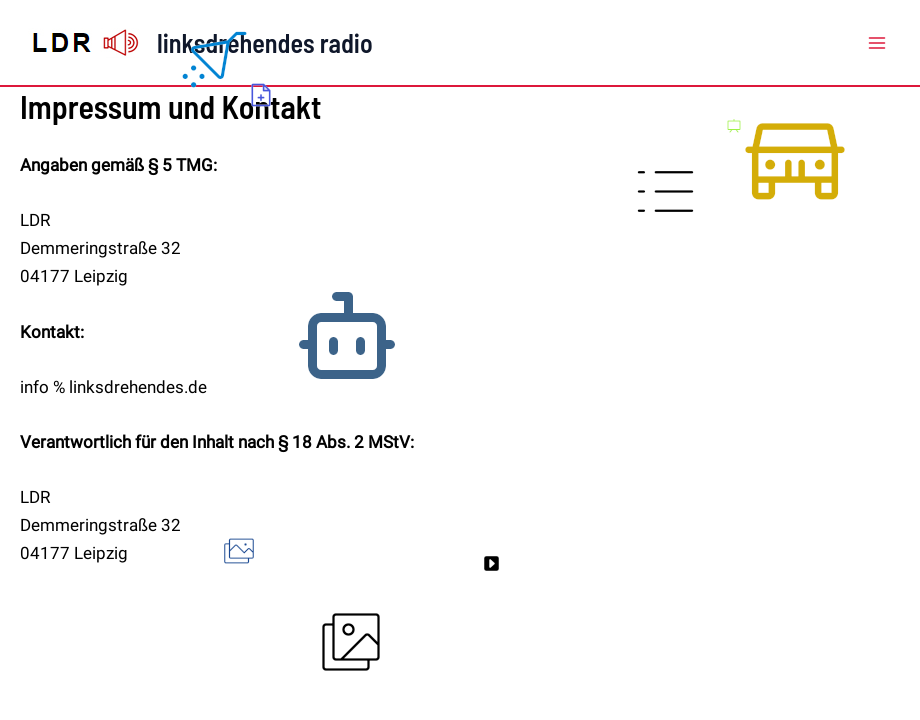  Describe the element at coordinates (491, 563) in the screenshot. I see `play media or video content` at that location.